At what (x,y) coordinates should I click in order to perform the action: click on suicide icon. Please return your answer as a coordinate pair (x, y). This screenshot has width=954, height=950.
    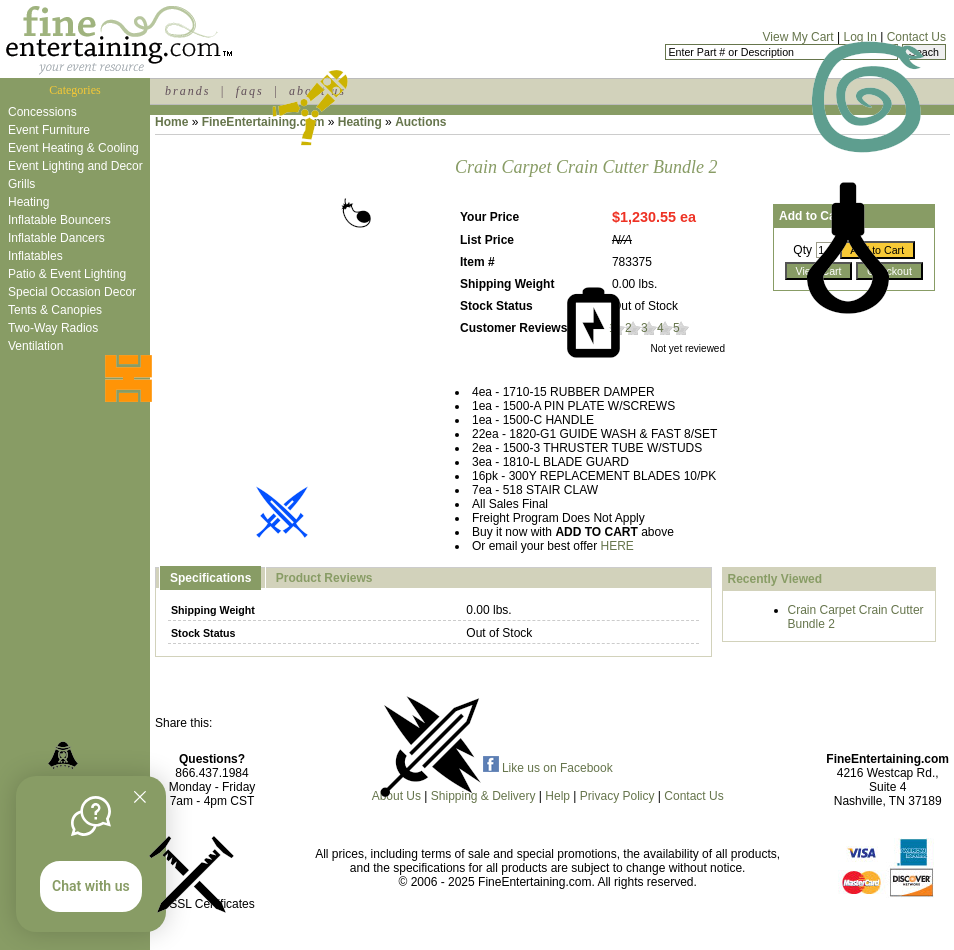
    Looking at the image, I should click on (848, 248).